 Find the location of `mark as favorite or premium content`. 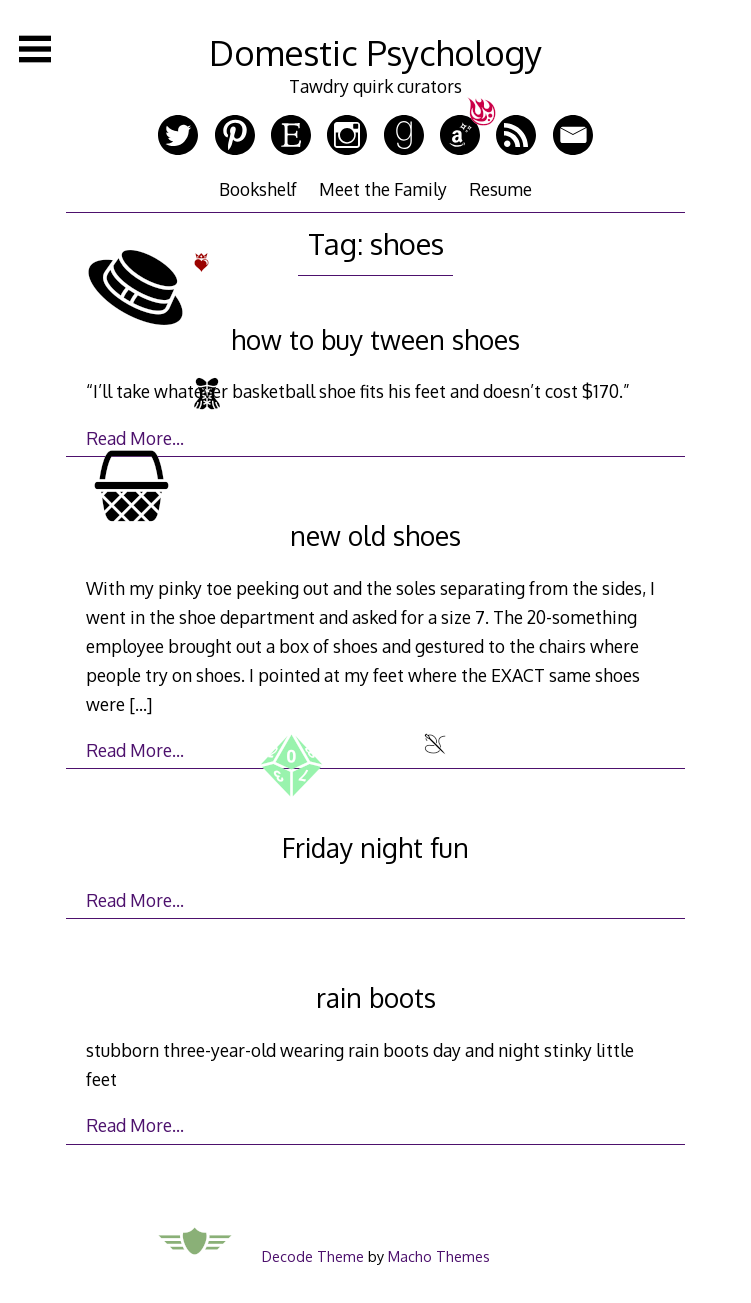

mark as favorite or premium content is located at coordinates (201, 262).